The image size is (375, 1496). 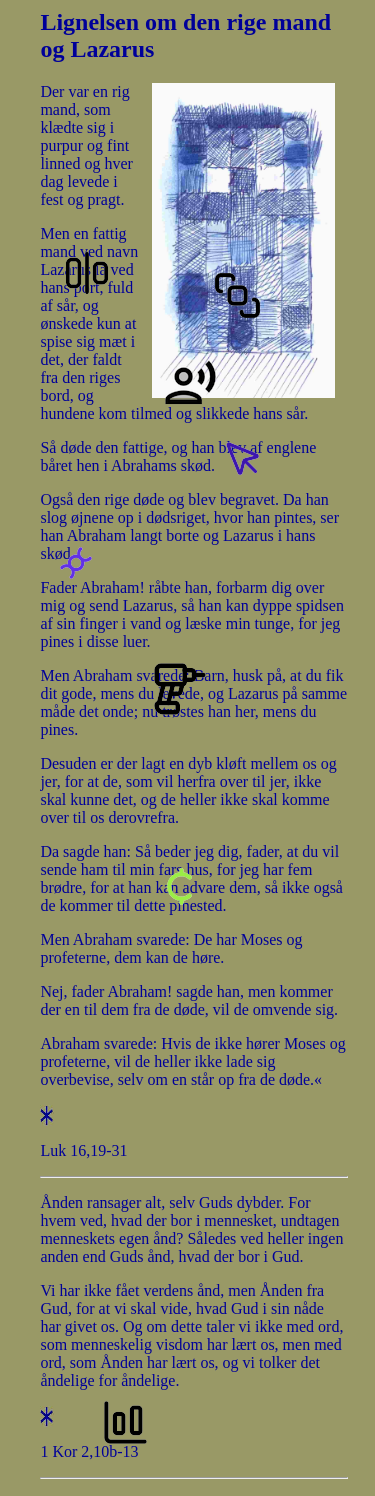 What do you see at coordinates (180, 689) in the screenshot?
I see `access power tools or hardware category` at bounding box center [180, 689].